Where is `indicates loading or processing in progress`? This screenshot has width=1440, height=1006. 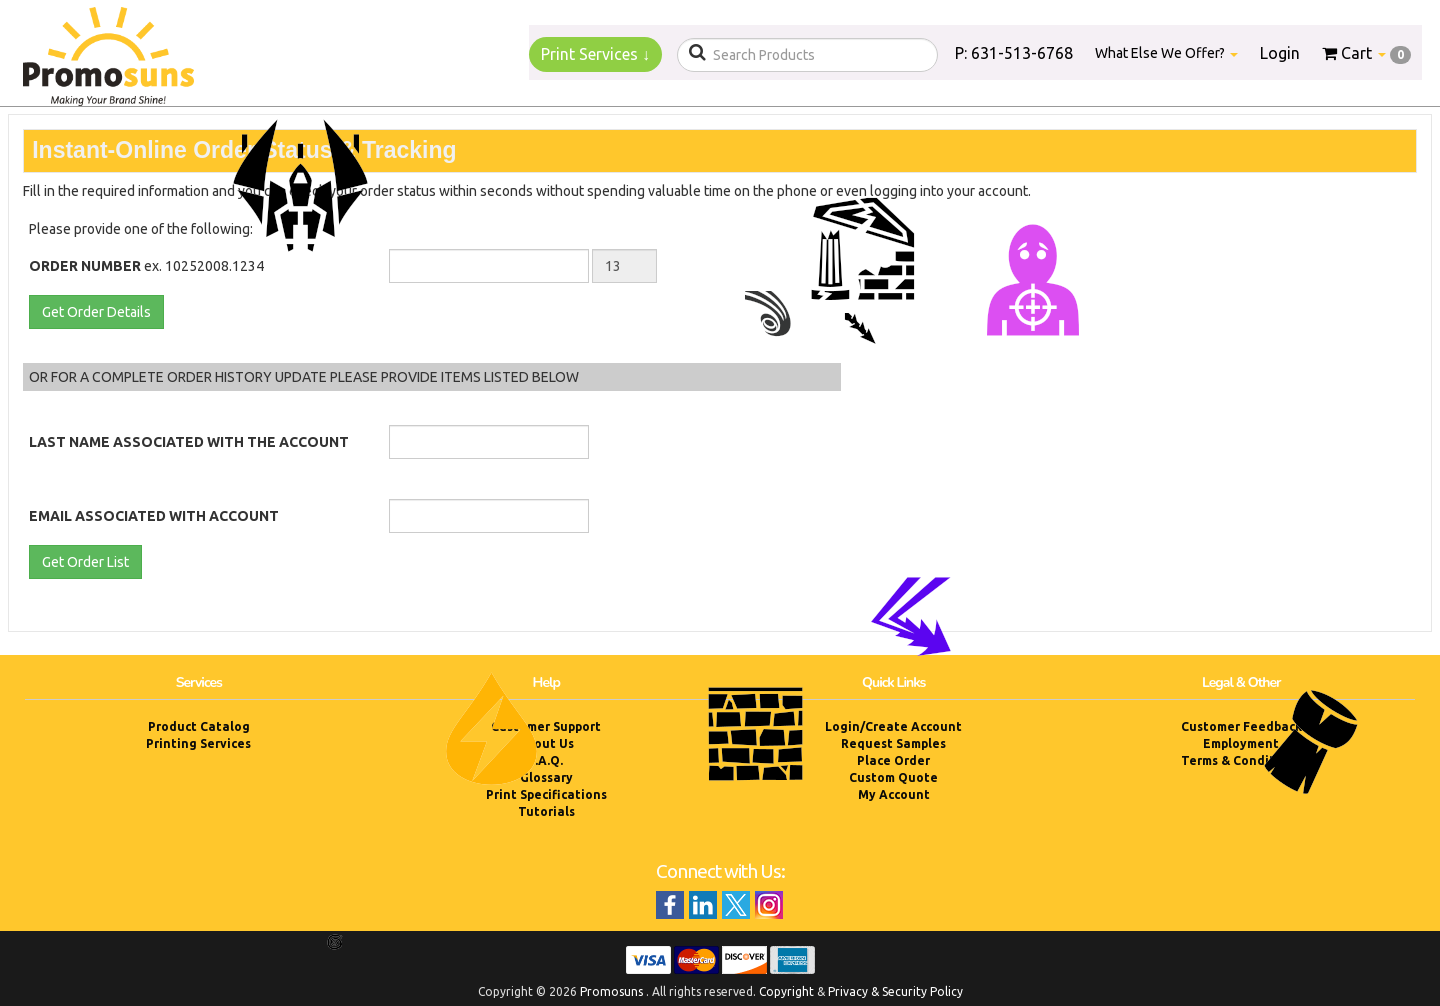 indicates loading or processing in progress is located at coordinates (767, 313).